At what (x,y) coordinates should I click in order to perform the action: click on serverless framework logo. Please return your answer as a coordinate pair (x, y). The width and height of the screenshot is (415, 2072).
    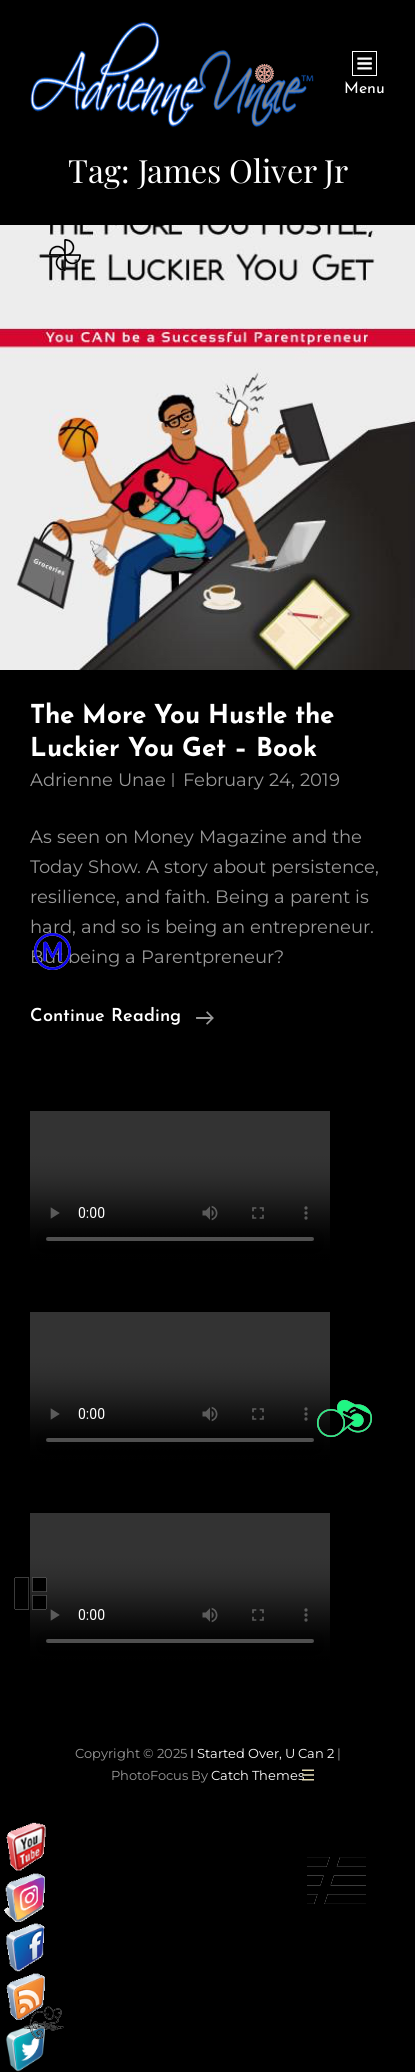
    Looking at the image, I should click on (336, 1880).